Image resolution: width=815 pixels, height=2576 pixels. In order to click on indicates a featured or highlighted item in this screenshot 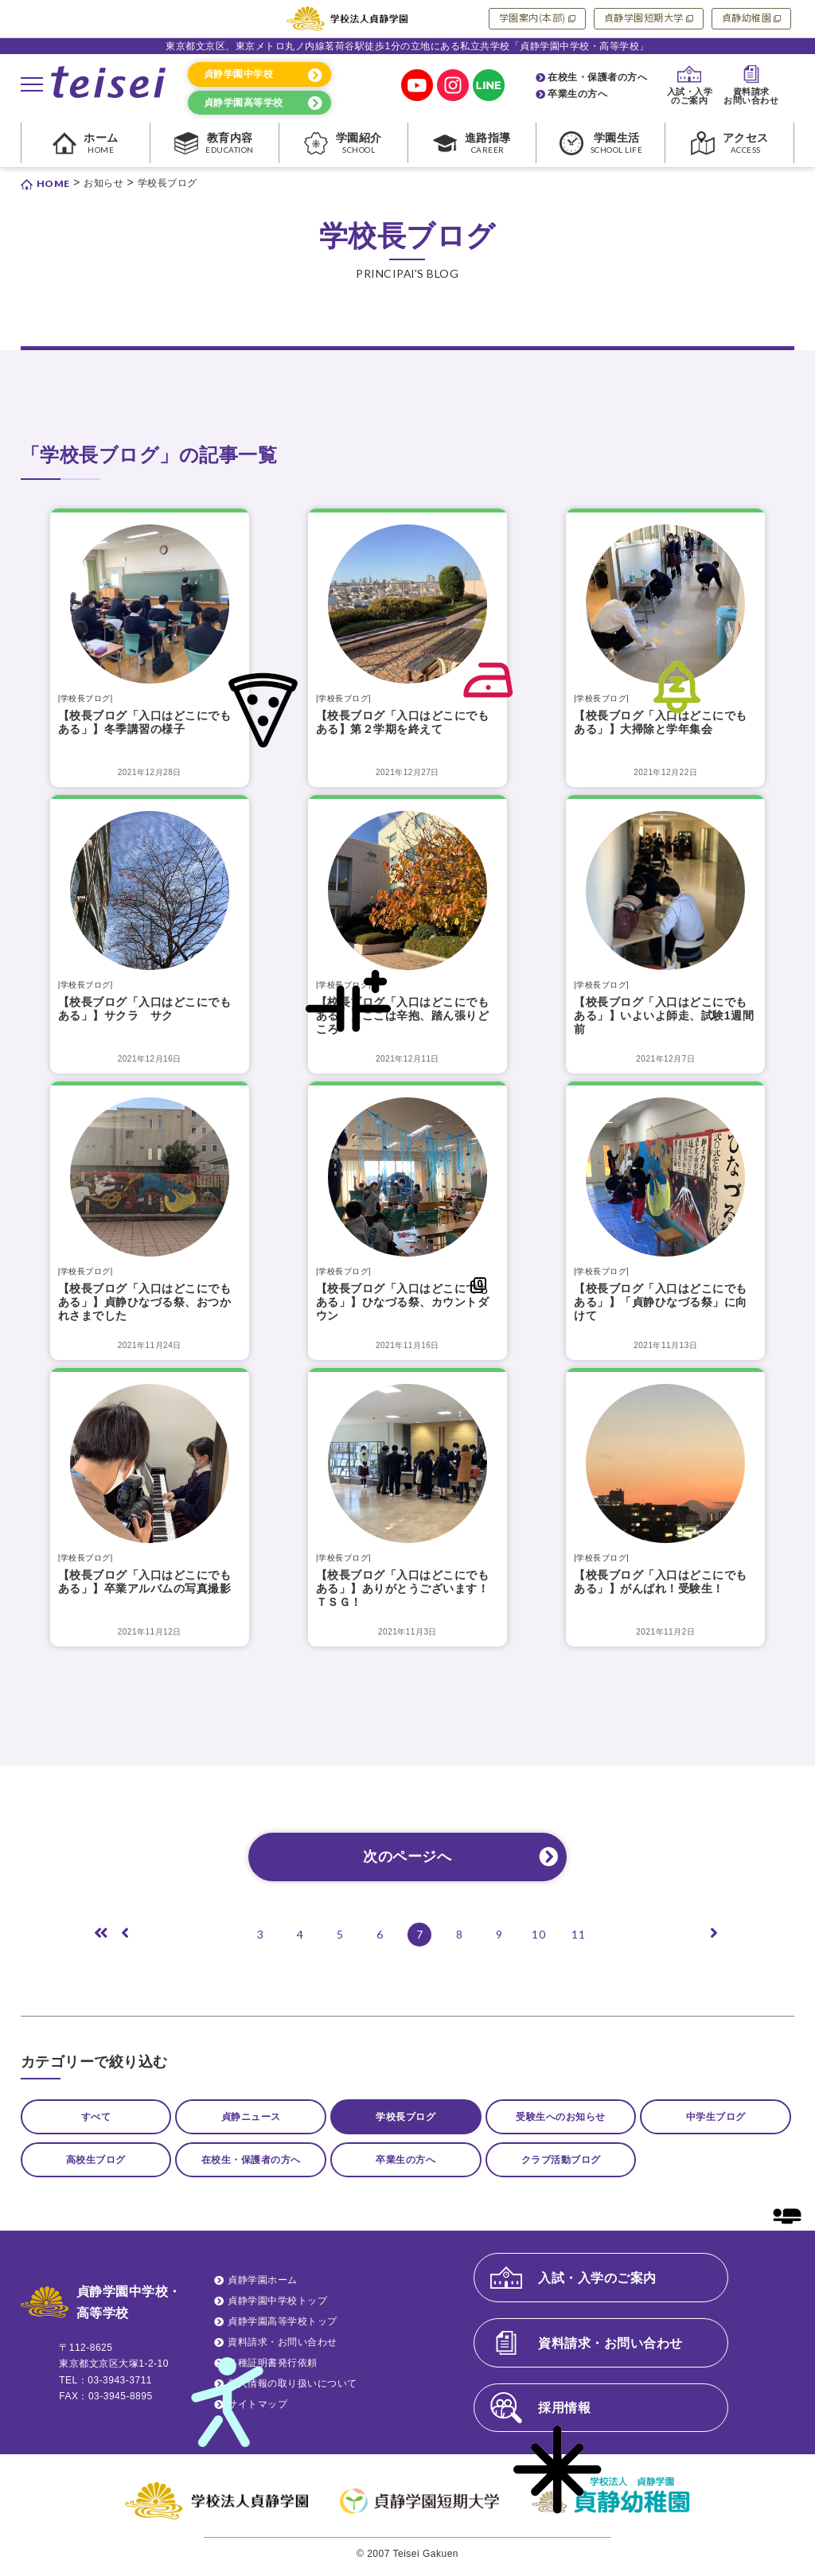, I will do `click(559, 2471)`.